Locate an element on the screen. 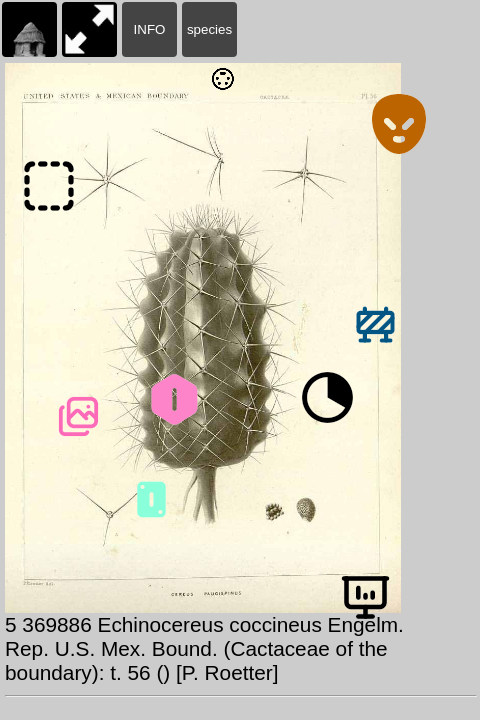  configure s-video input settings is located at coordinates (223, 79).